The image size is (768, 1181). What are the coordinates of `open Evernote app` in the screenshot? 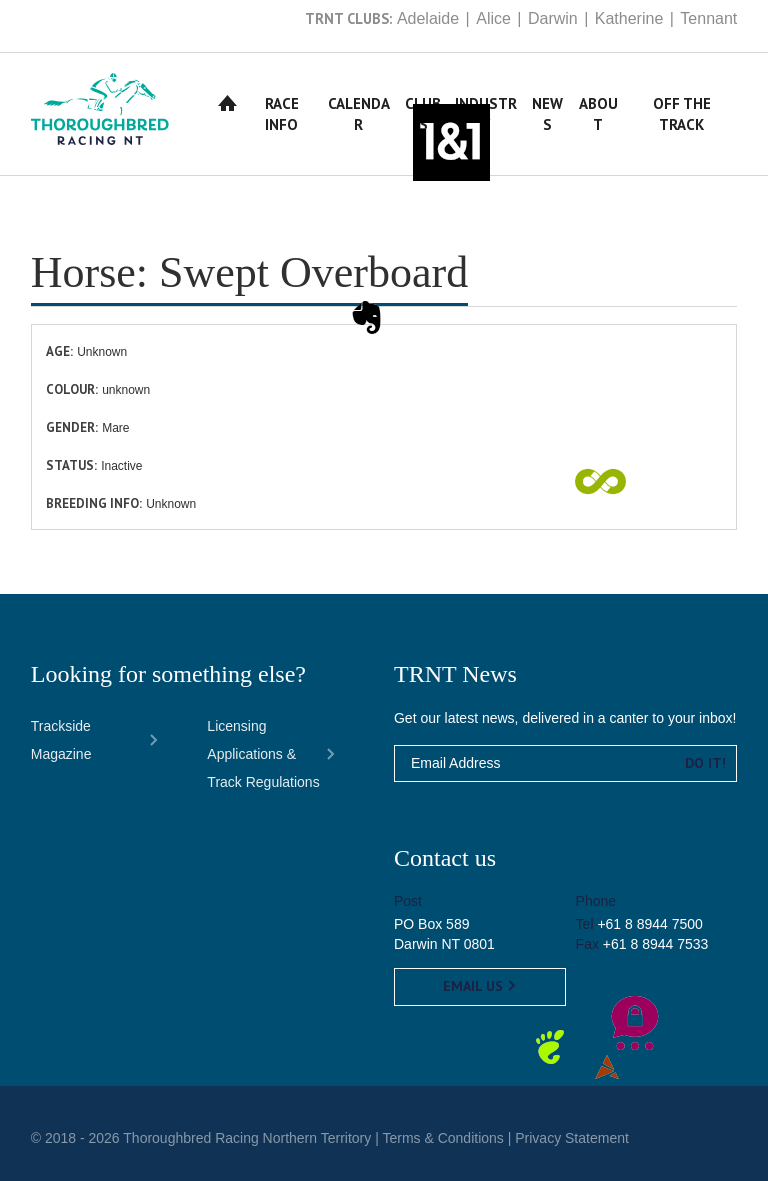 It's located at (366, 317).